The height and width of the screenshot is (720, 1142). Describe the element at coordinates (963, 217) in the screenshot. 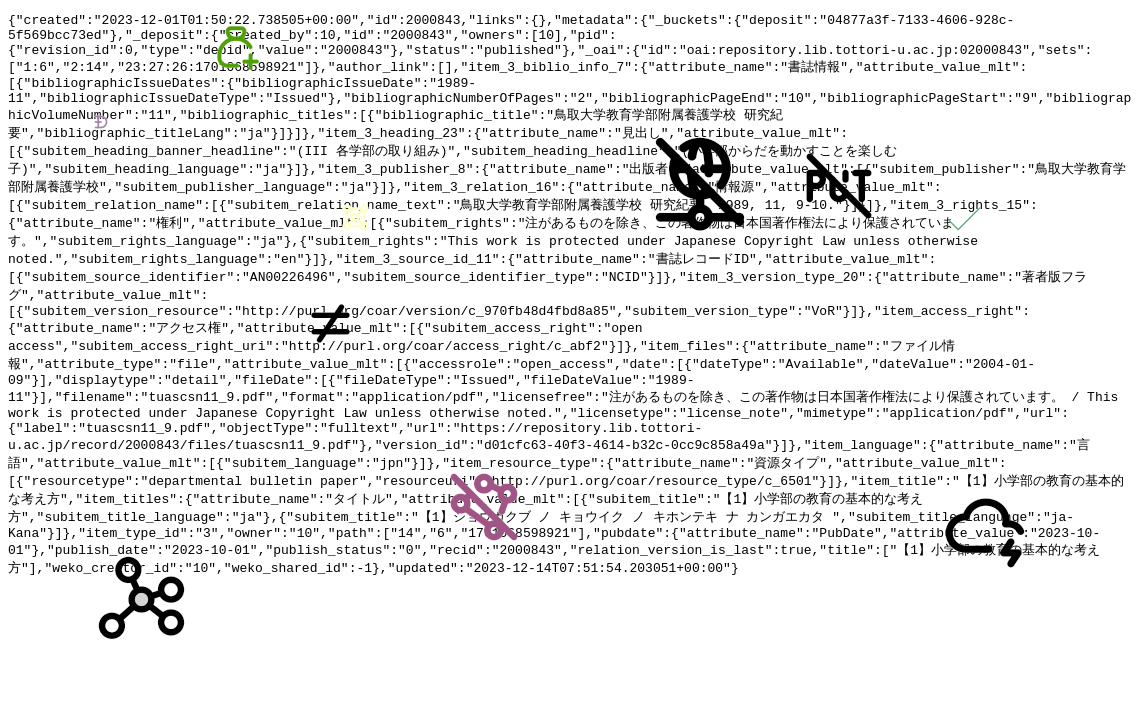

I see `confirm or submit an action` at that location.